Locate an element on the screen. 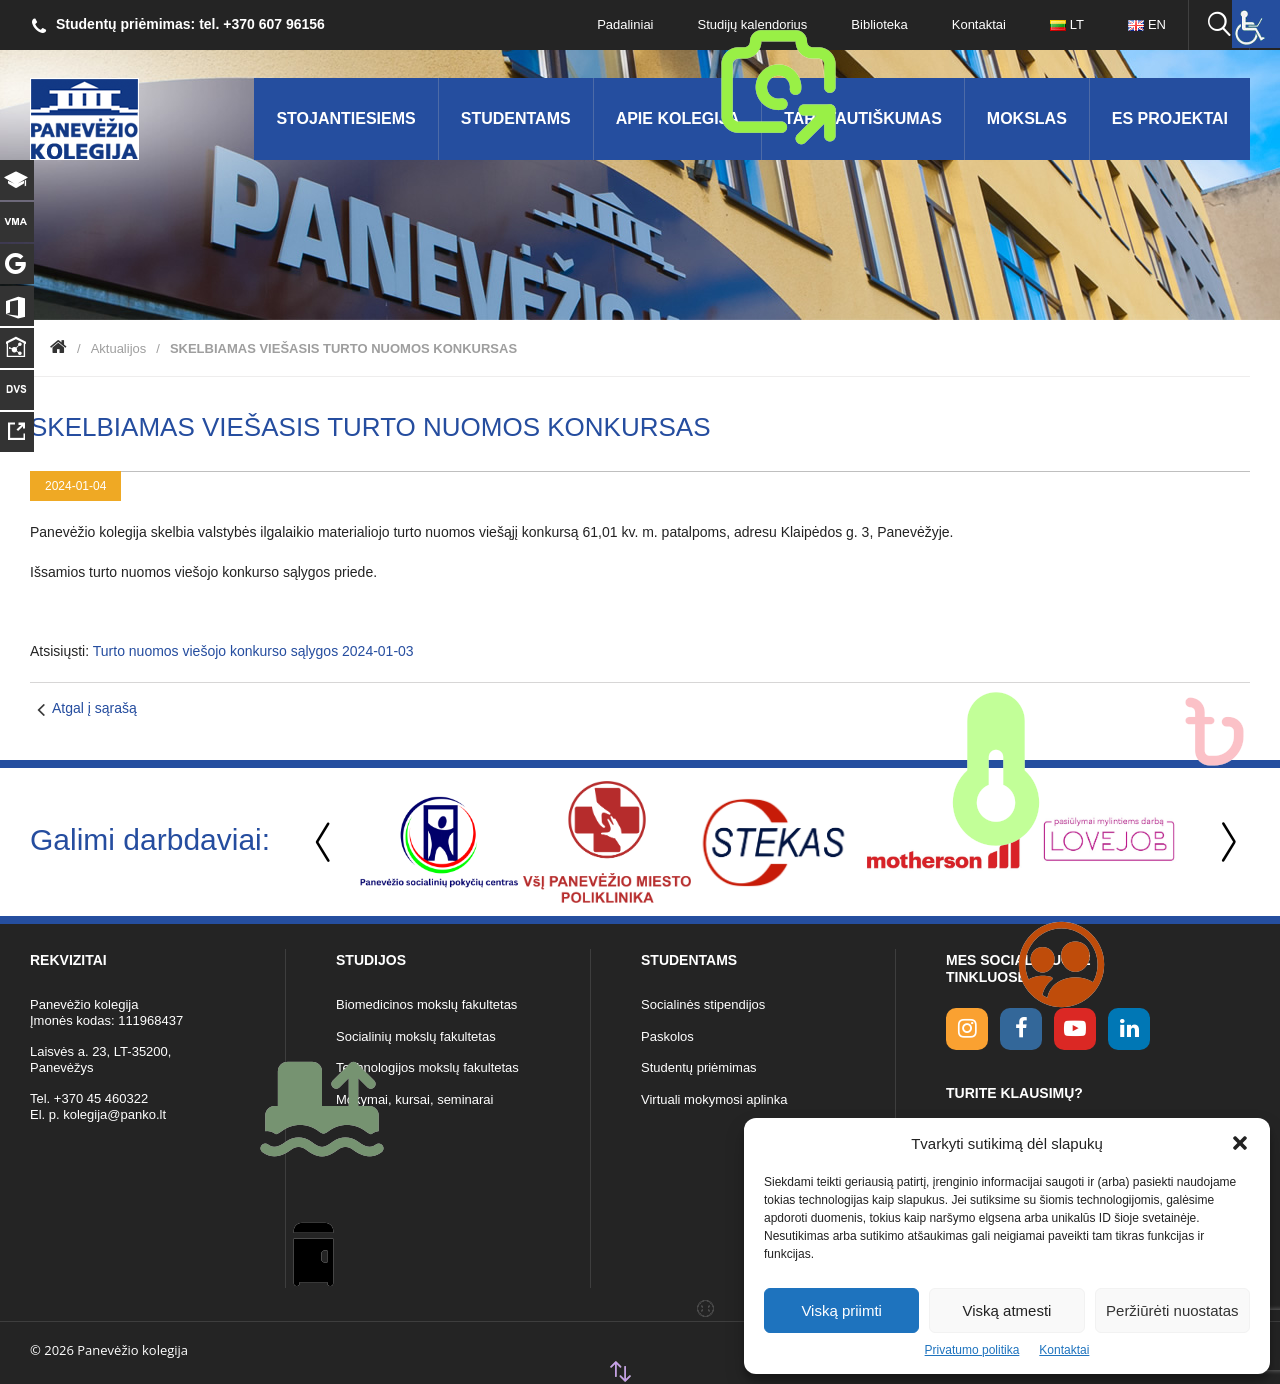  upload or export water pump data is located at coordinates (322, 1106).